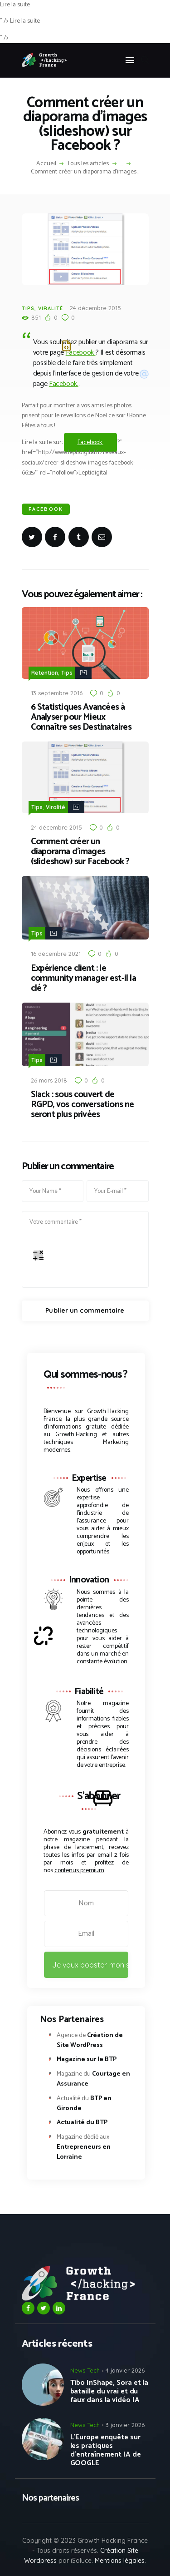 This screenshot has height=2576, width=170. What do you see at coordinates (144, 374) in the screenshot?
I see `mention a user in a post or comment` at bounding box center [144, 374].